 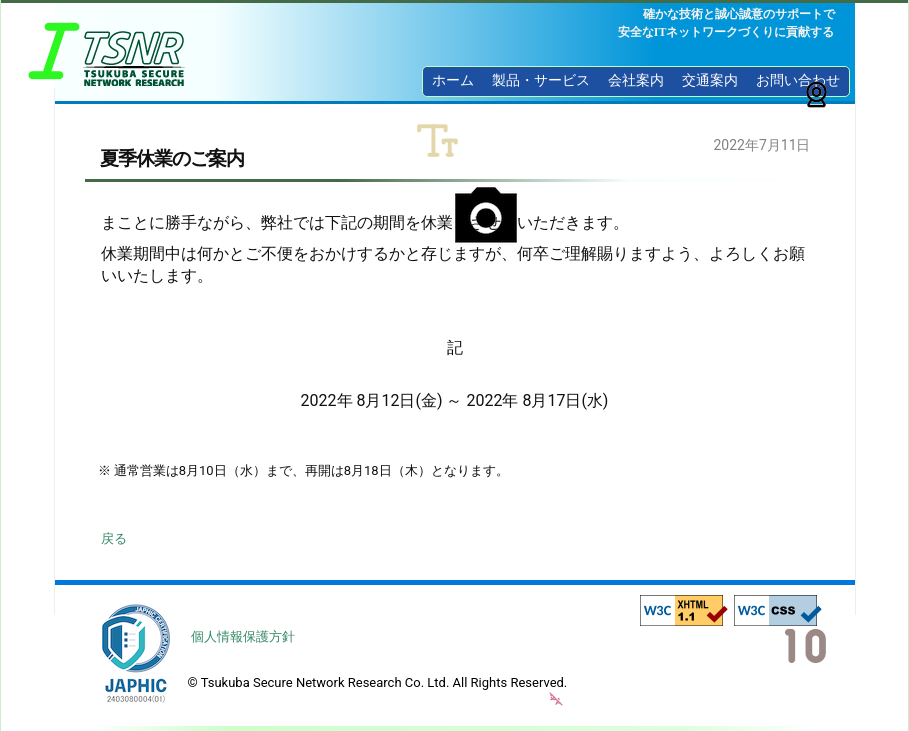 I want to click on access webcam settings, so click(x=816, y=94).